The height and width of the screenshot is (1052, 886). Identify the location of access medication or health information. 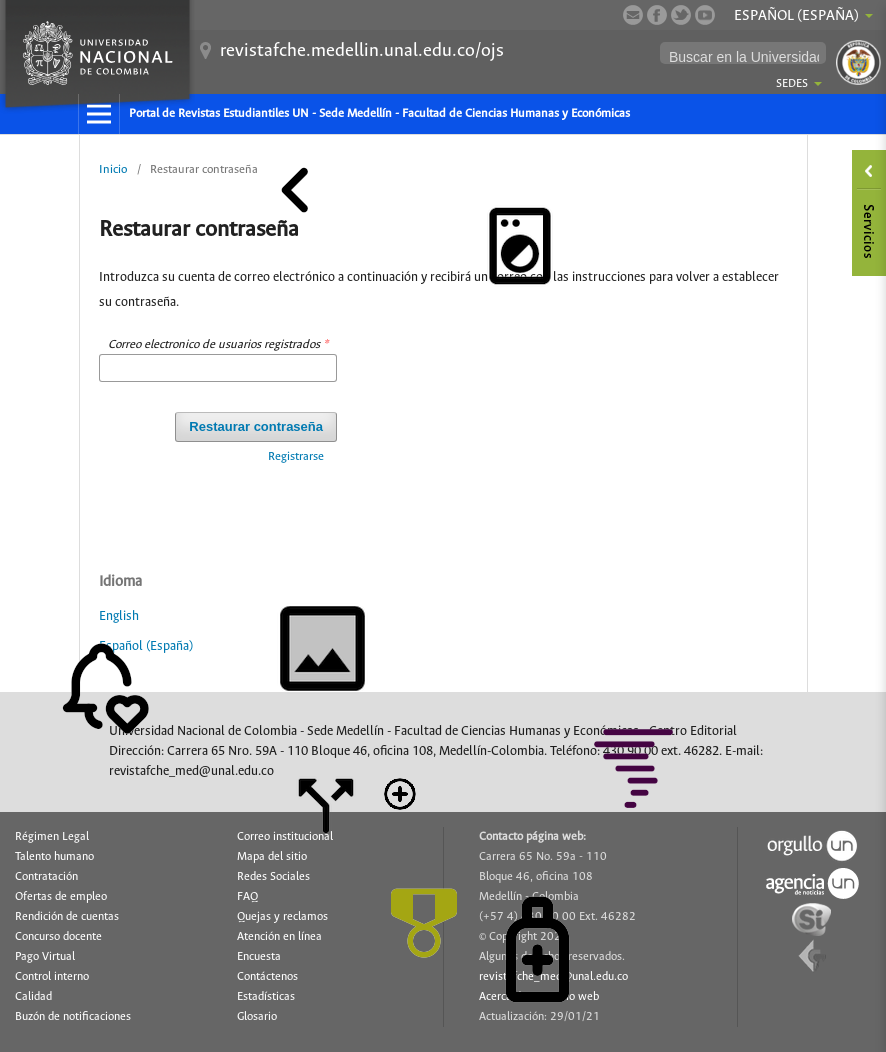
(537, 949).